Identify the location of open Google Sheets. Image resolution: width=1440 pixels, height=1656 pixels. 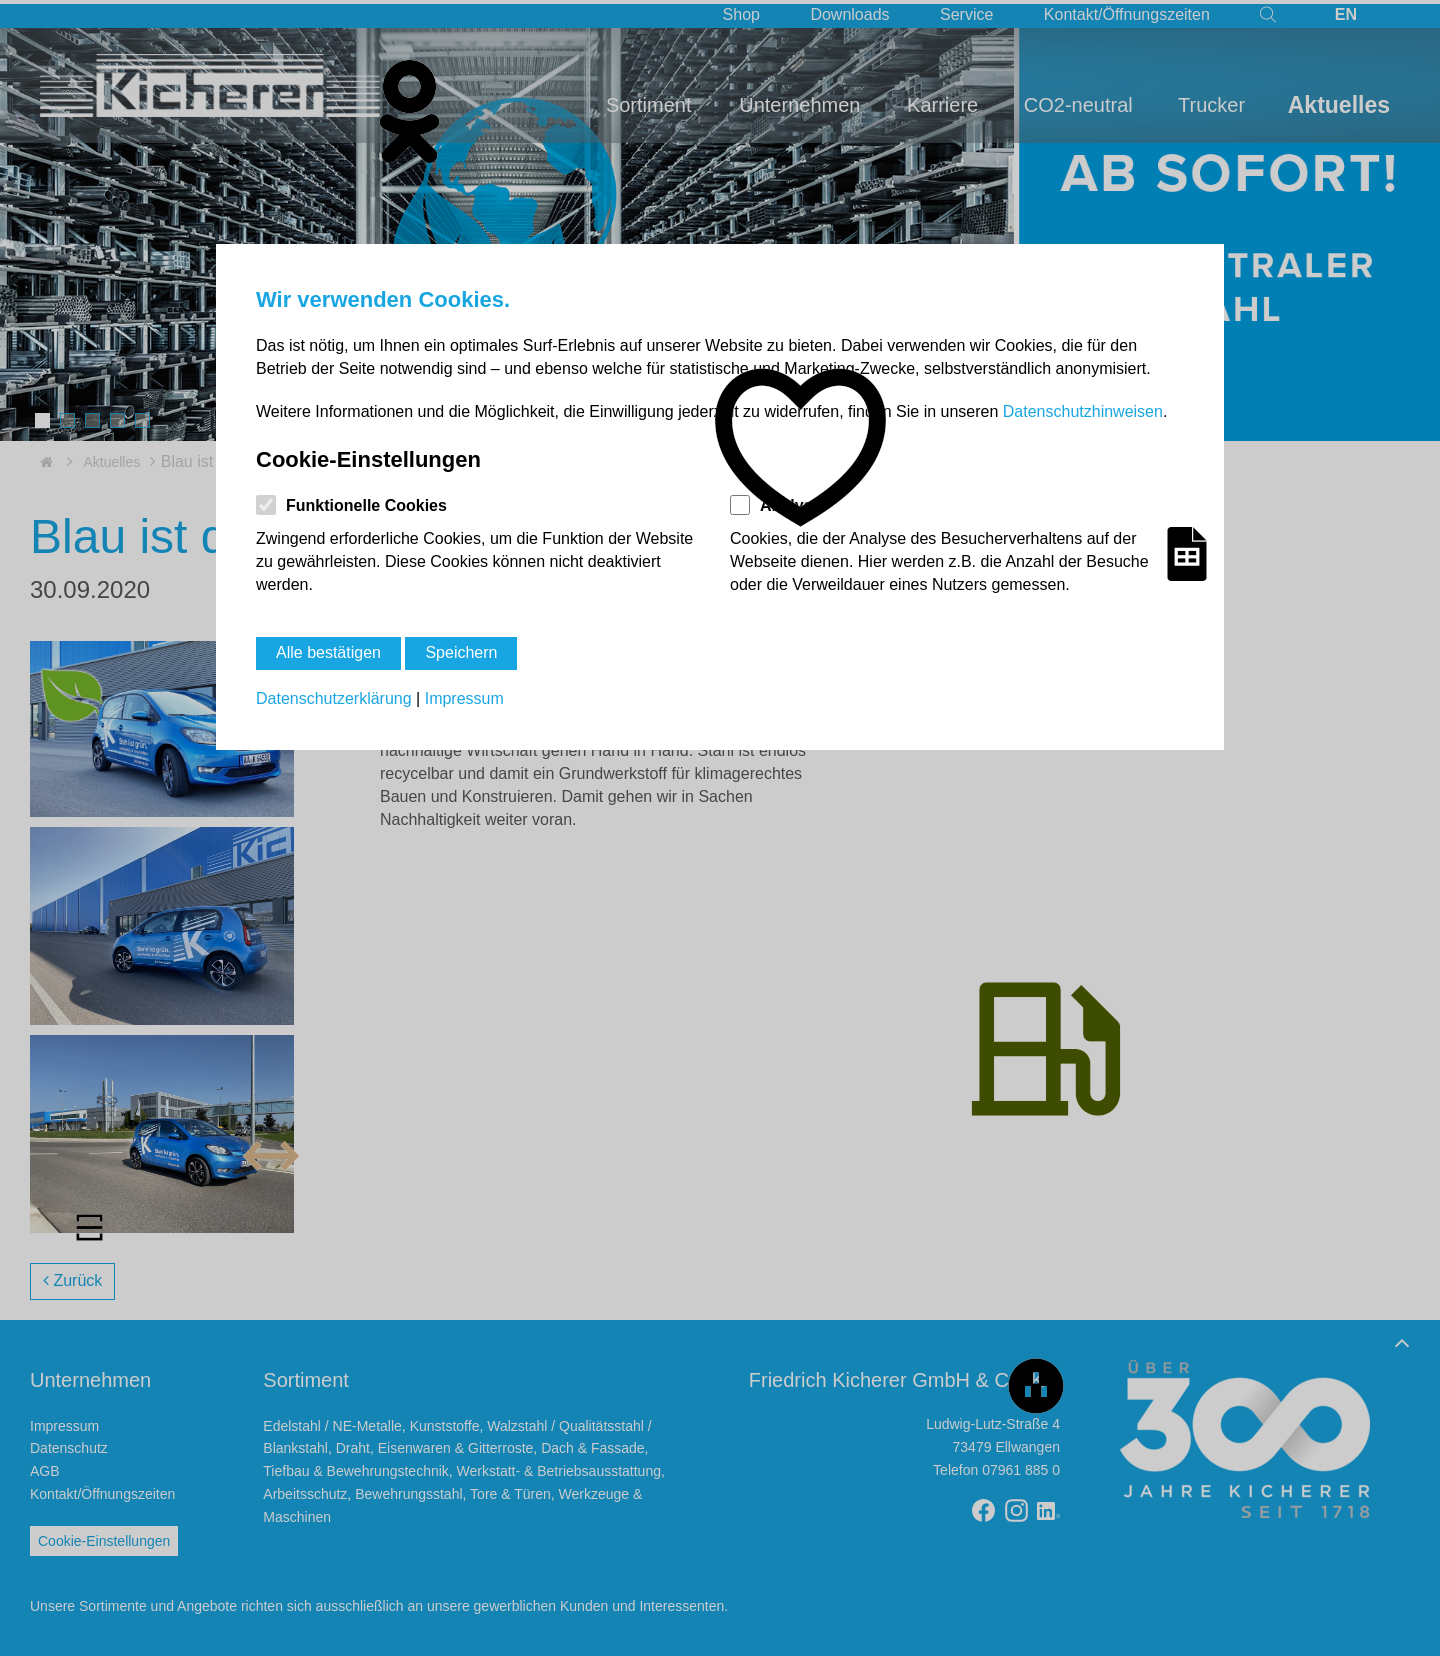
(1187, 554).